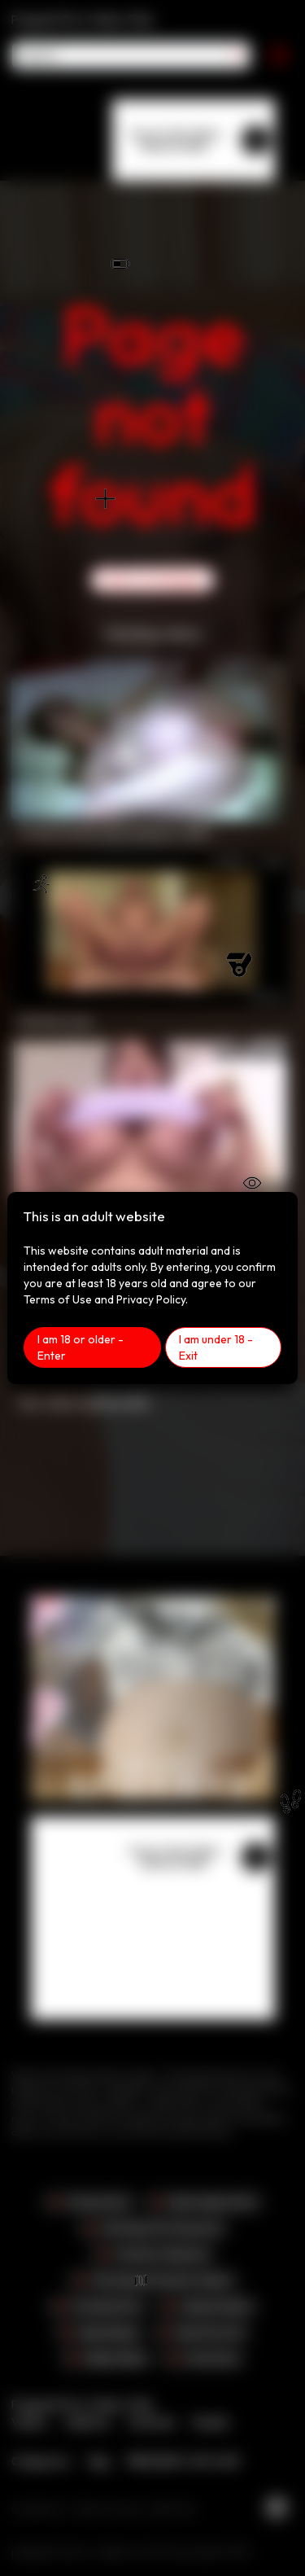  I want to click on track your steps or walking activity, so click(290, 1801).